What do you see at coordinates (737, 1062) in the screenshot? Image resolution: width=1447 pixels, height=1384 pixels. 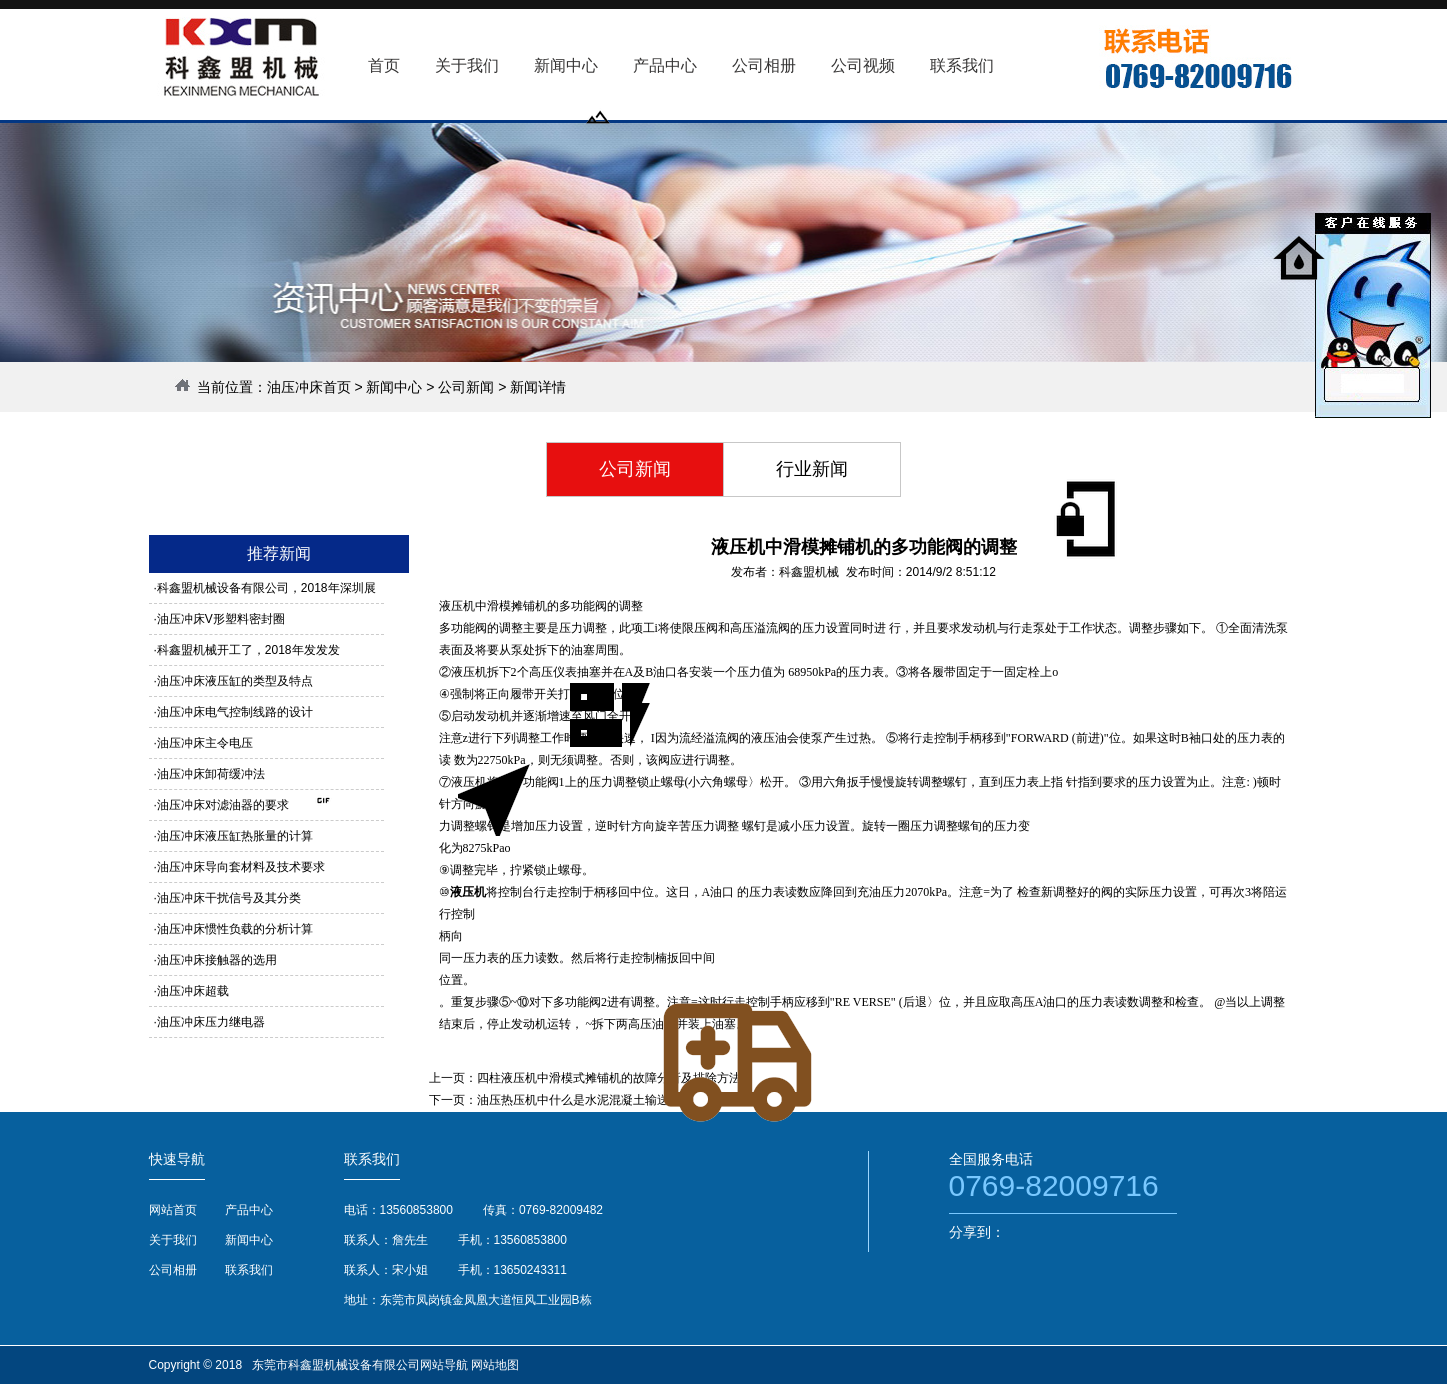 I see `request emergency medical services` at bounding box center [737, 1062].